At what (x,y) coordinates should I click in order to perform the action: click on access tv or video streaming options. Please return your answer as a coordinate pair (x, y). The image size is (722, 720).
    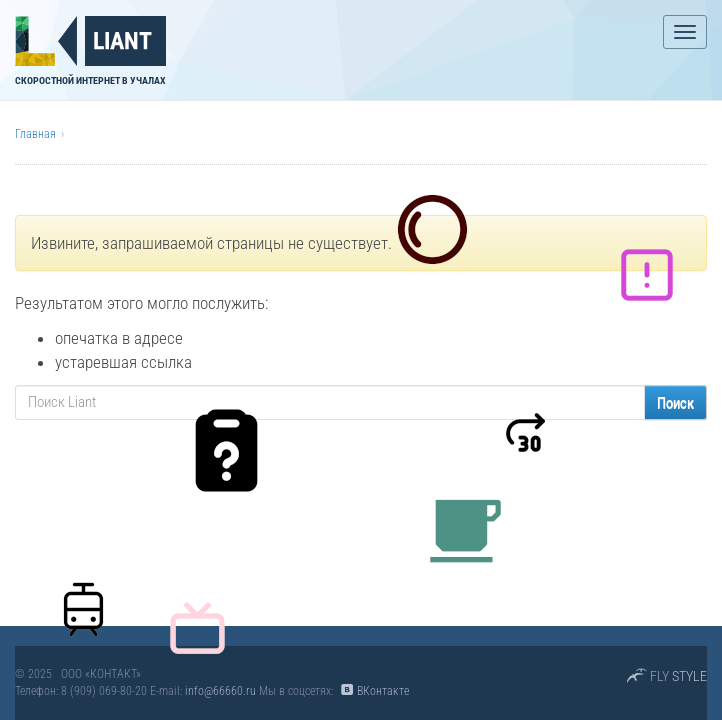
    Looking at the image, I should click on (197, 629).